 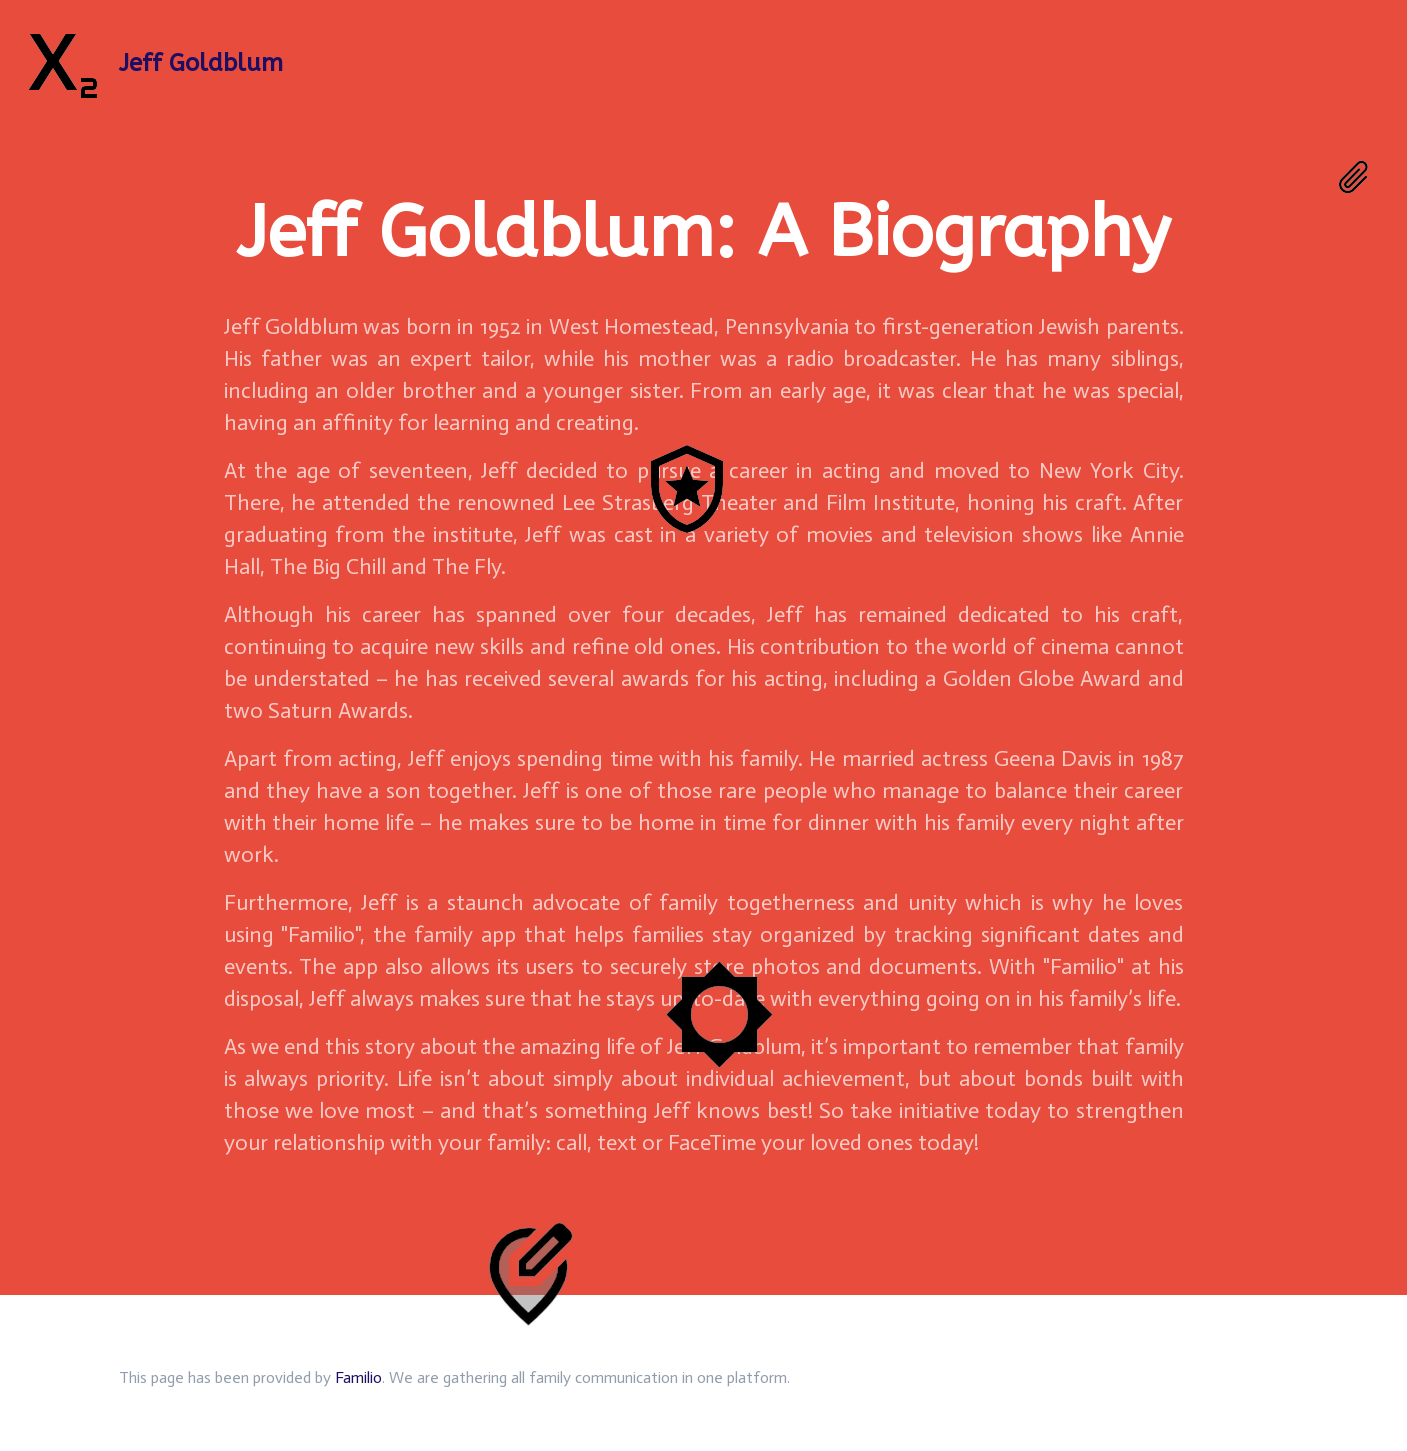 What do you see at coordinates (719, 1014) in the screenshot?
I see `adjust screen brightness settings` at bounding box center [719, 1014].